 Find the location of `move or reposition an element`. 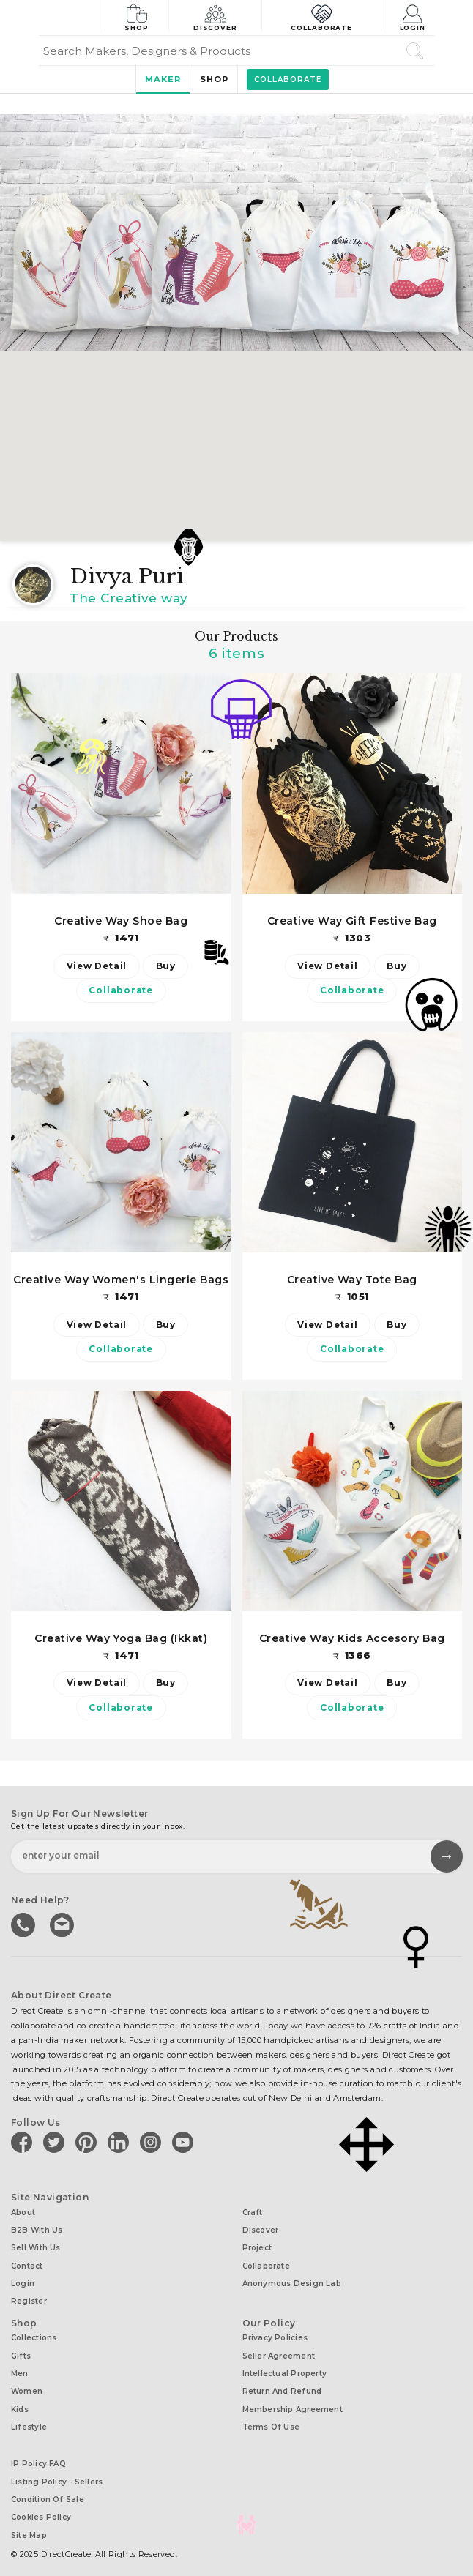

move or reposition an element is located at coordinates (366, 2144).